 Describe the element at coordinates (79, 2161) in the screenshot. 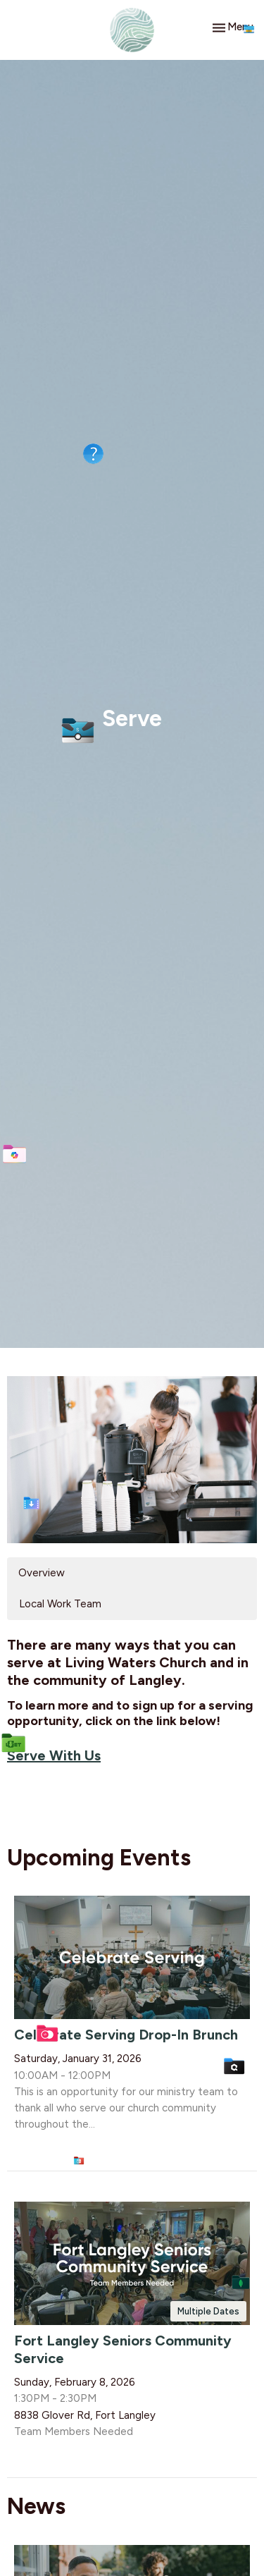

I see `folder containing nintendo switch games or related files` at that location.